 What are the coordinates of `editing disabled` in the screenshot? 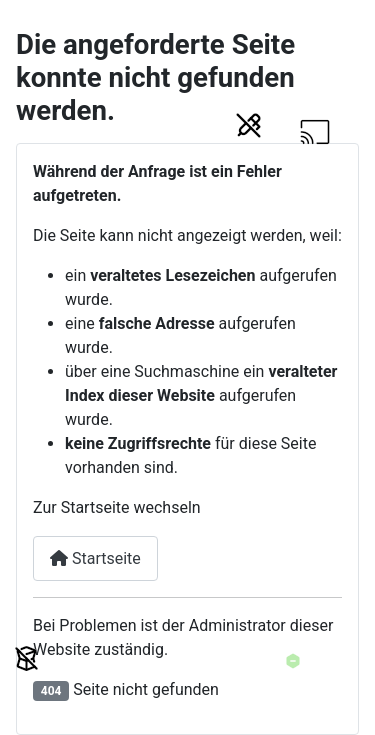 It's located at (248, 125).